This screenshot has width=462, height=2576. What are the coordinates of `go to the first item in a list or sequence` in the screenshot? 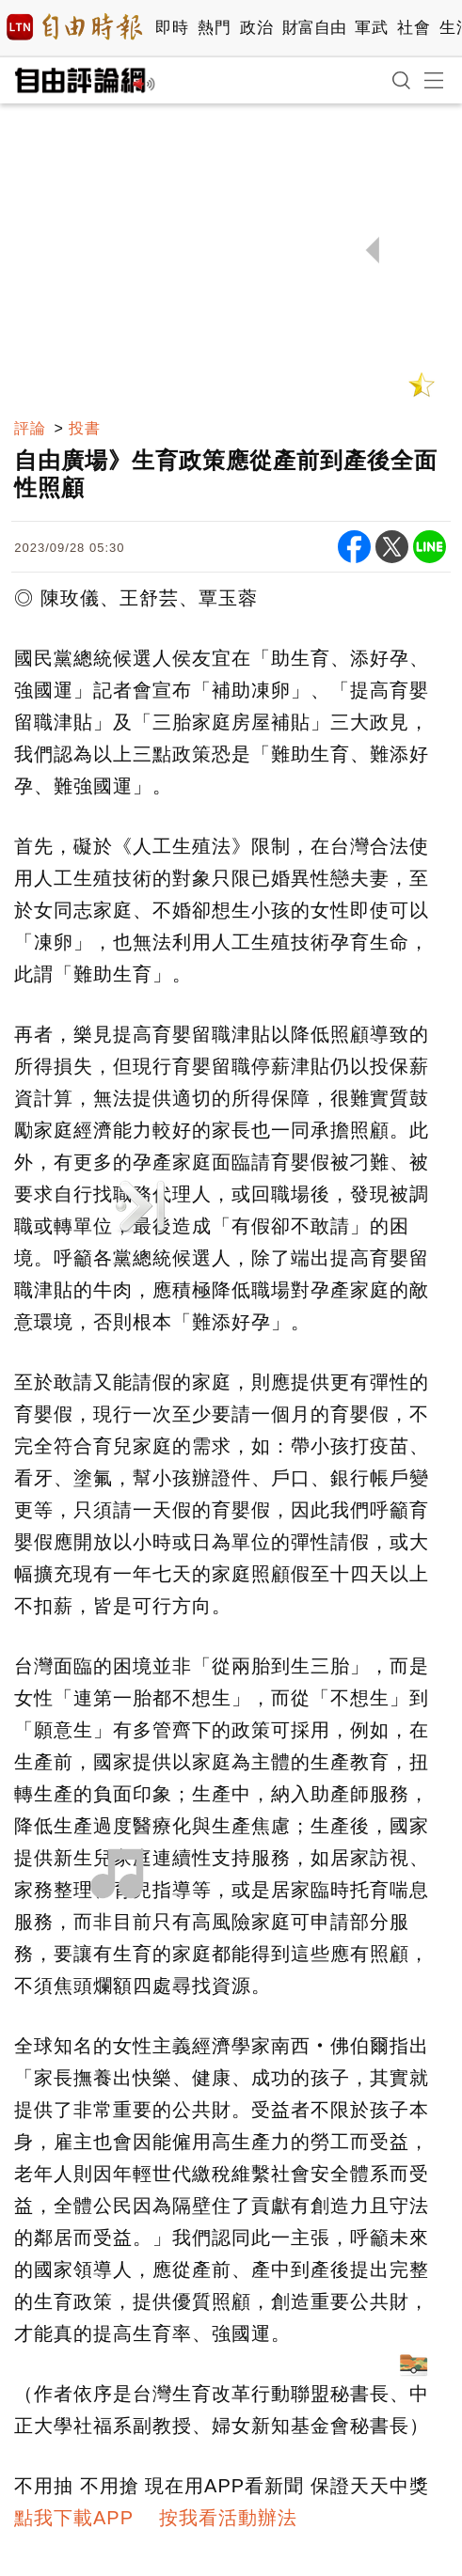 It's located at (141, 1206).